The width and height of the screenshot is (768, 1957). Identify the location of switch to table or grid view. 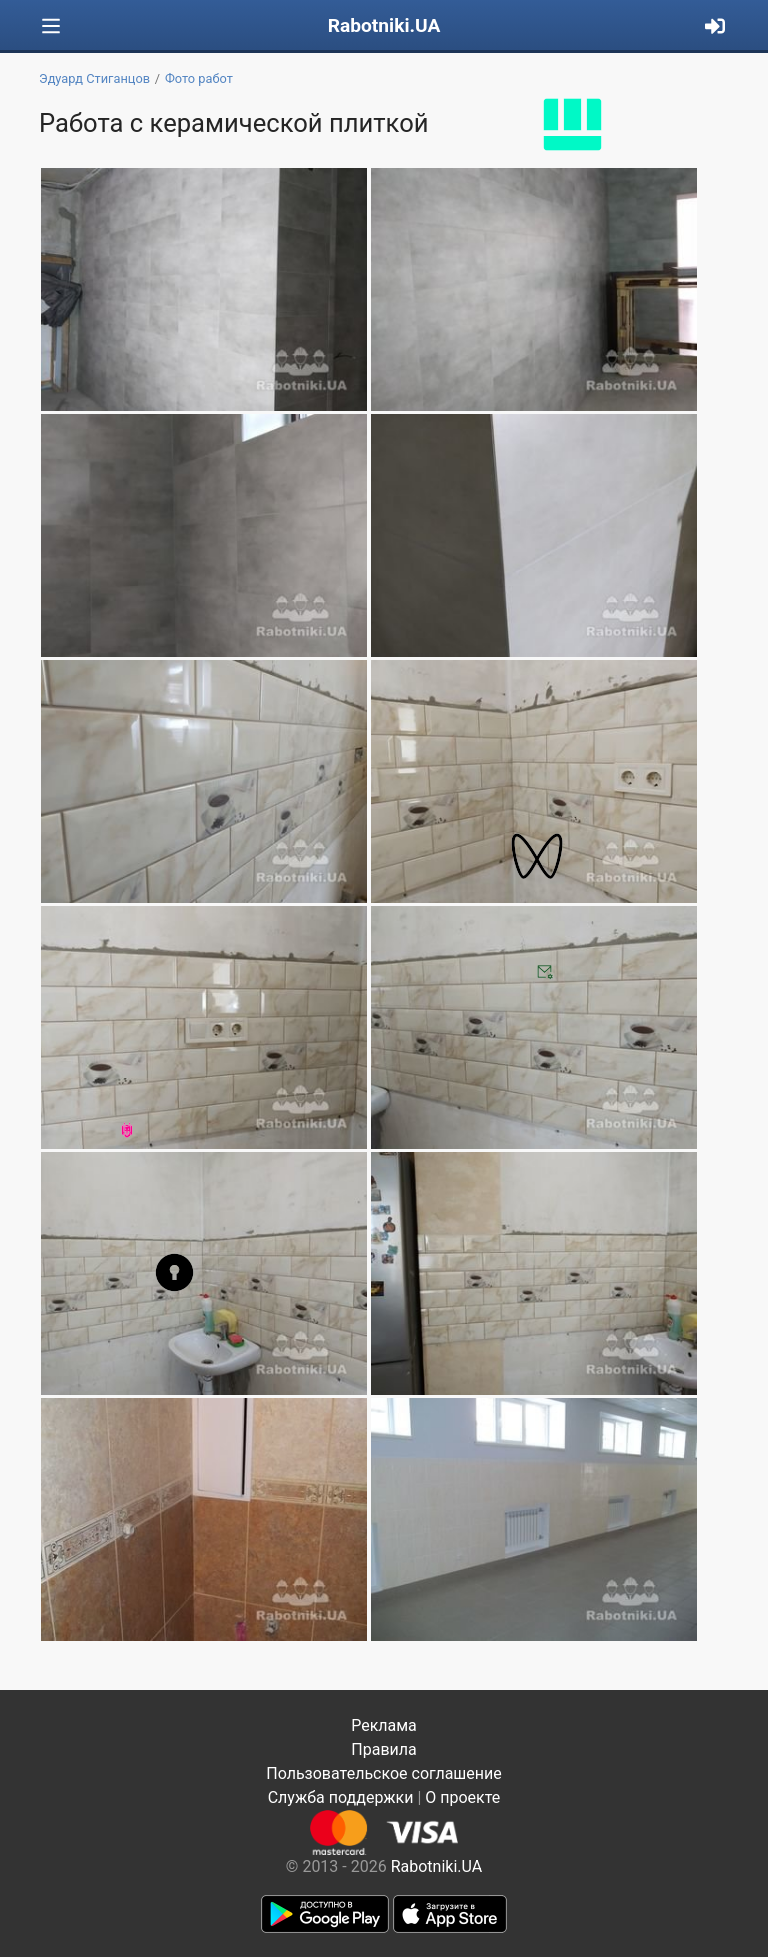
(572, 124).